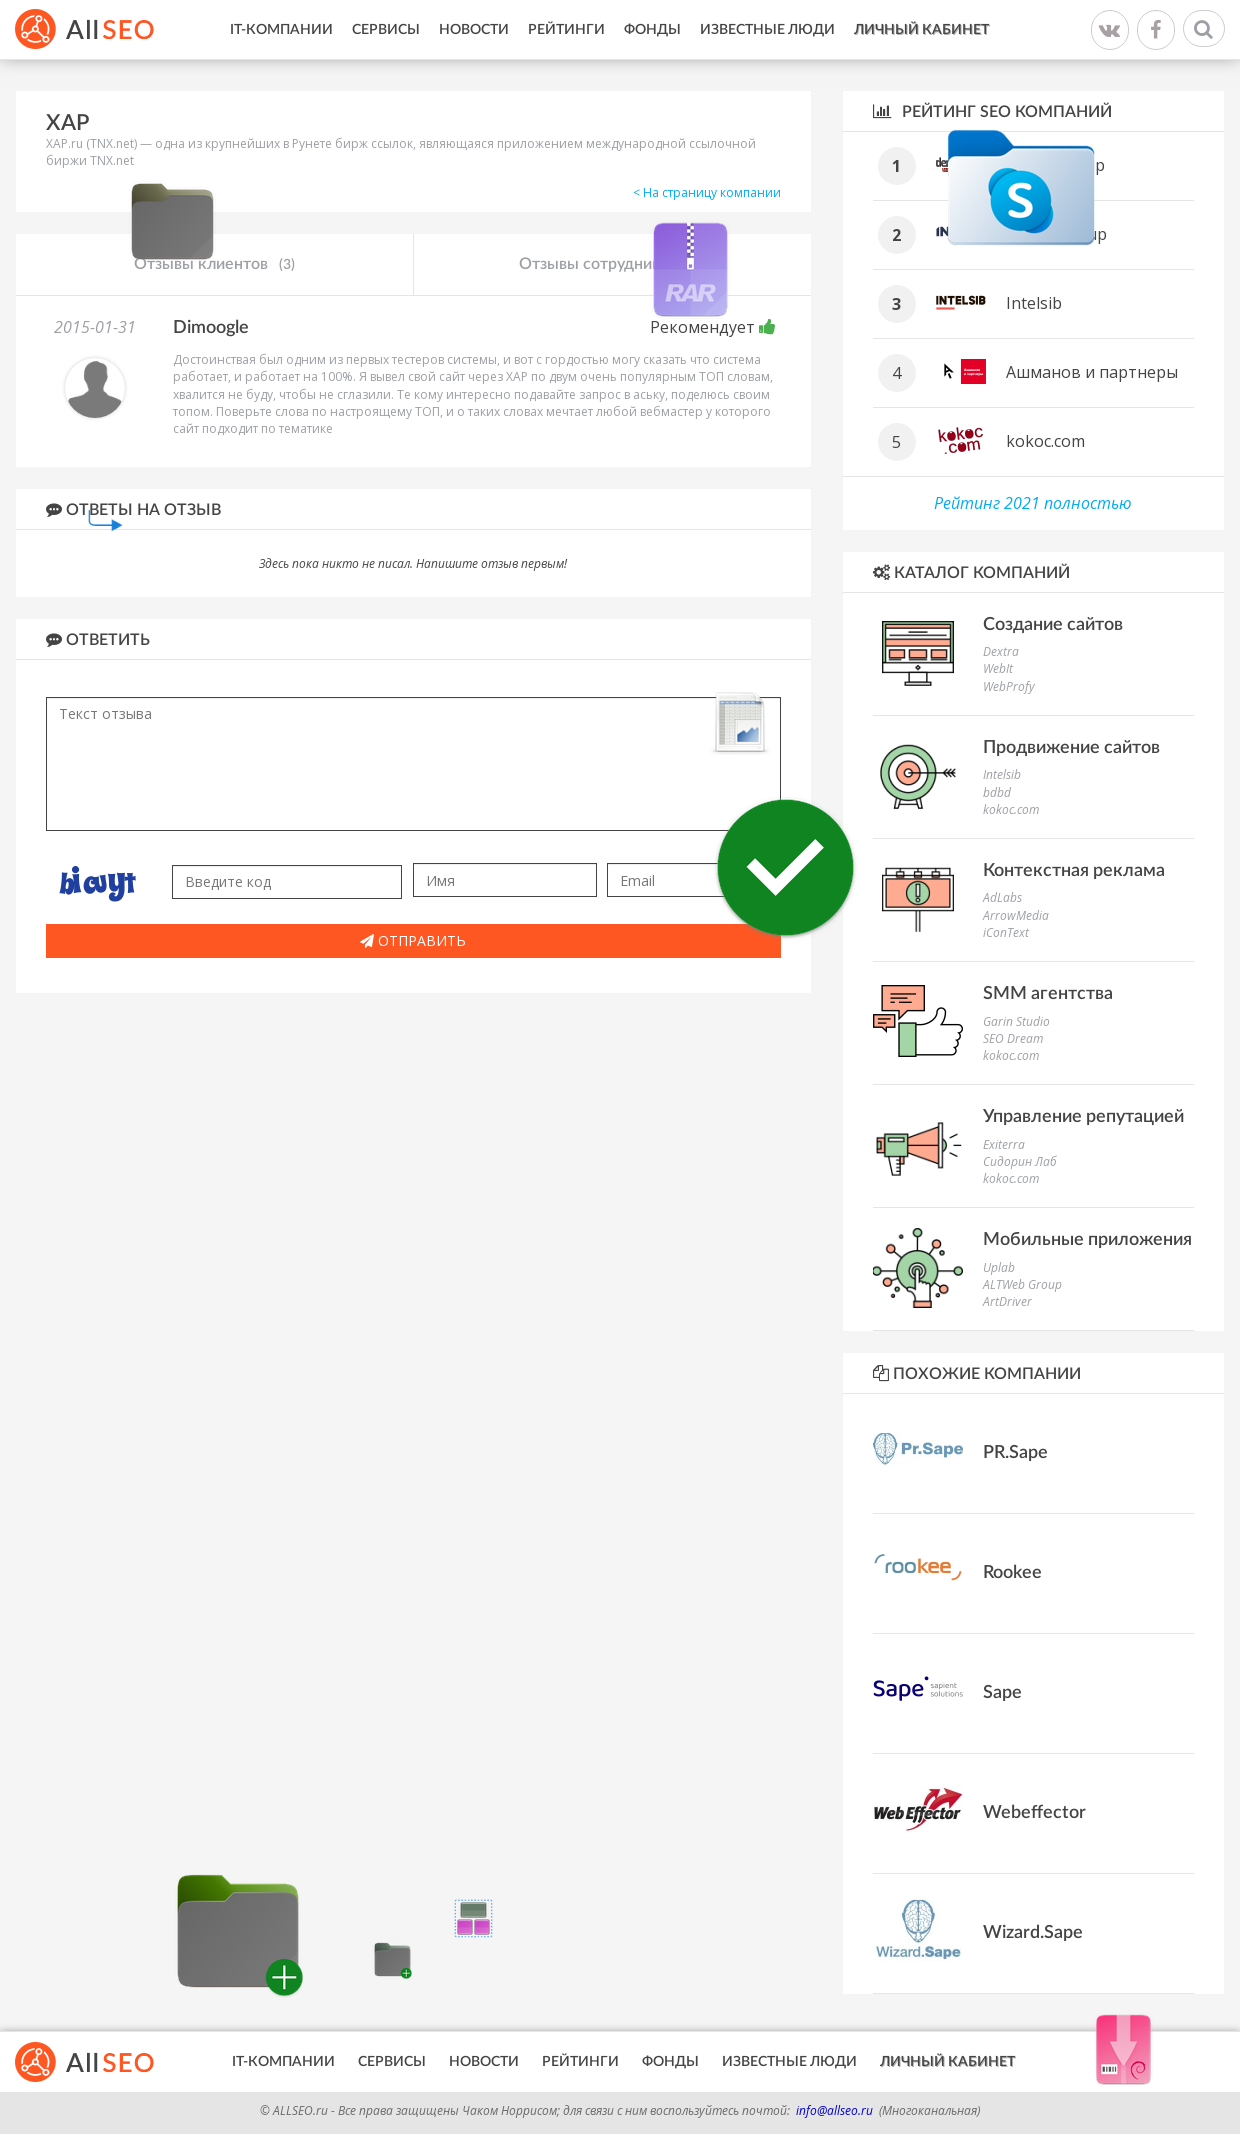 The width and height of the screenshot is (1240, 2134). I want to click on open synaptic package manager, so click(1123, 2049).